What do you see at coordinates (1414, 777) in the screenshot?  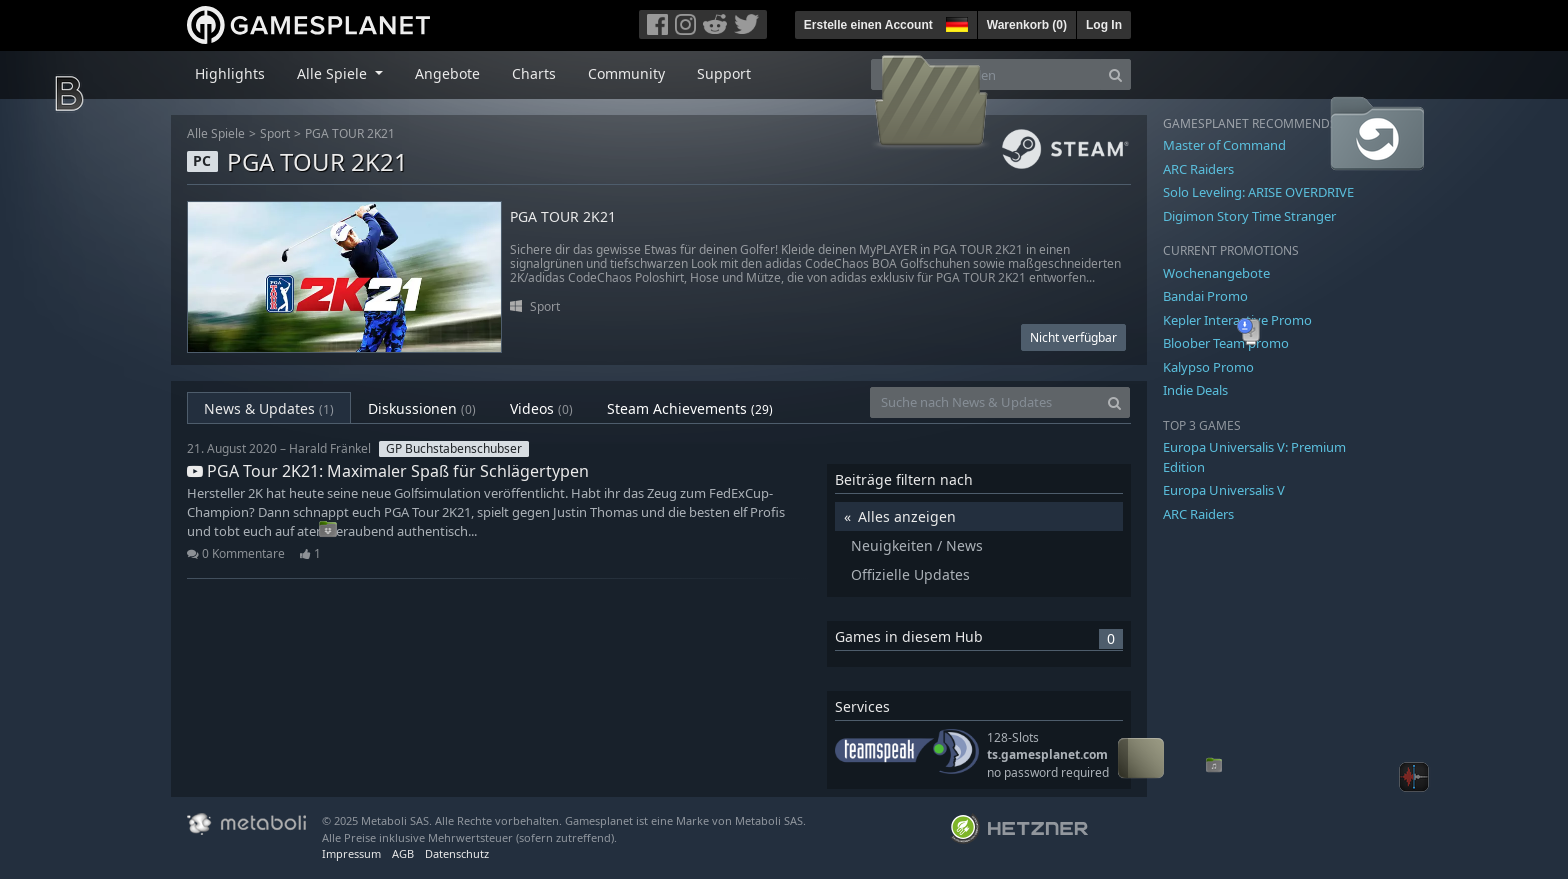 I see `open voice memos app` at bounding box center [1414, 777].